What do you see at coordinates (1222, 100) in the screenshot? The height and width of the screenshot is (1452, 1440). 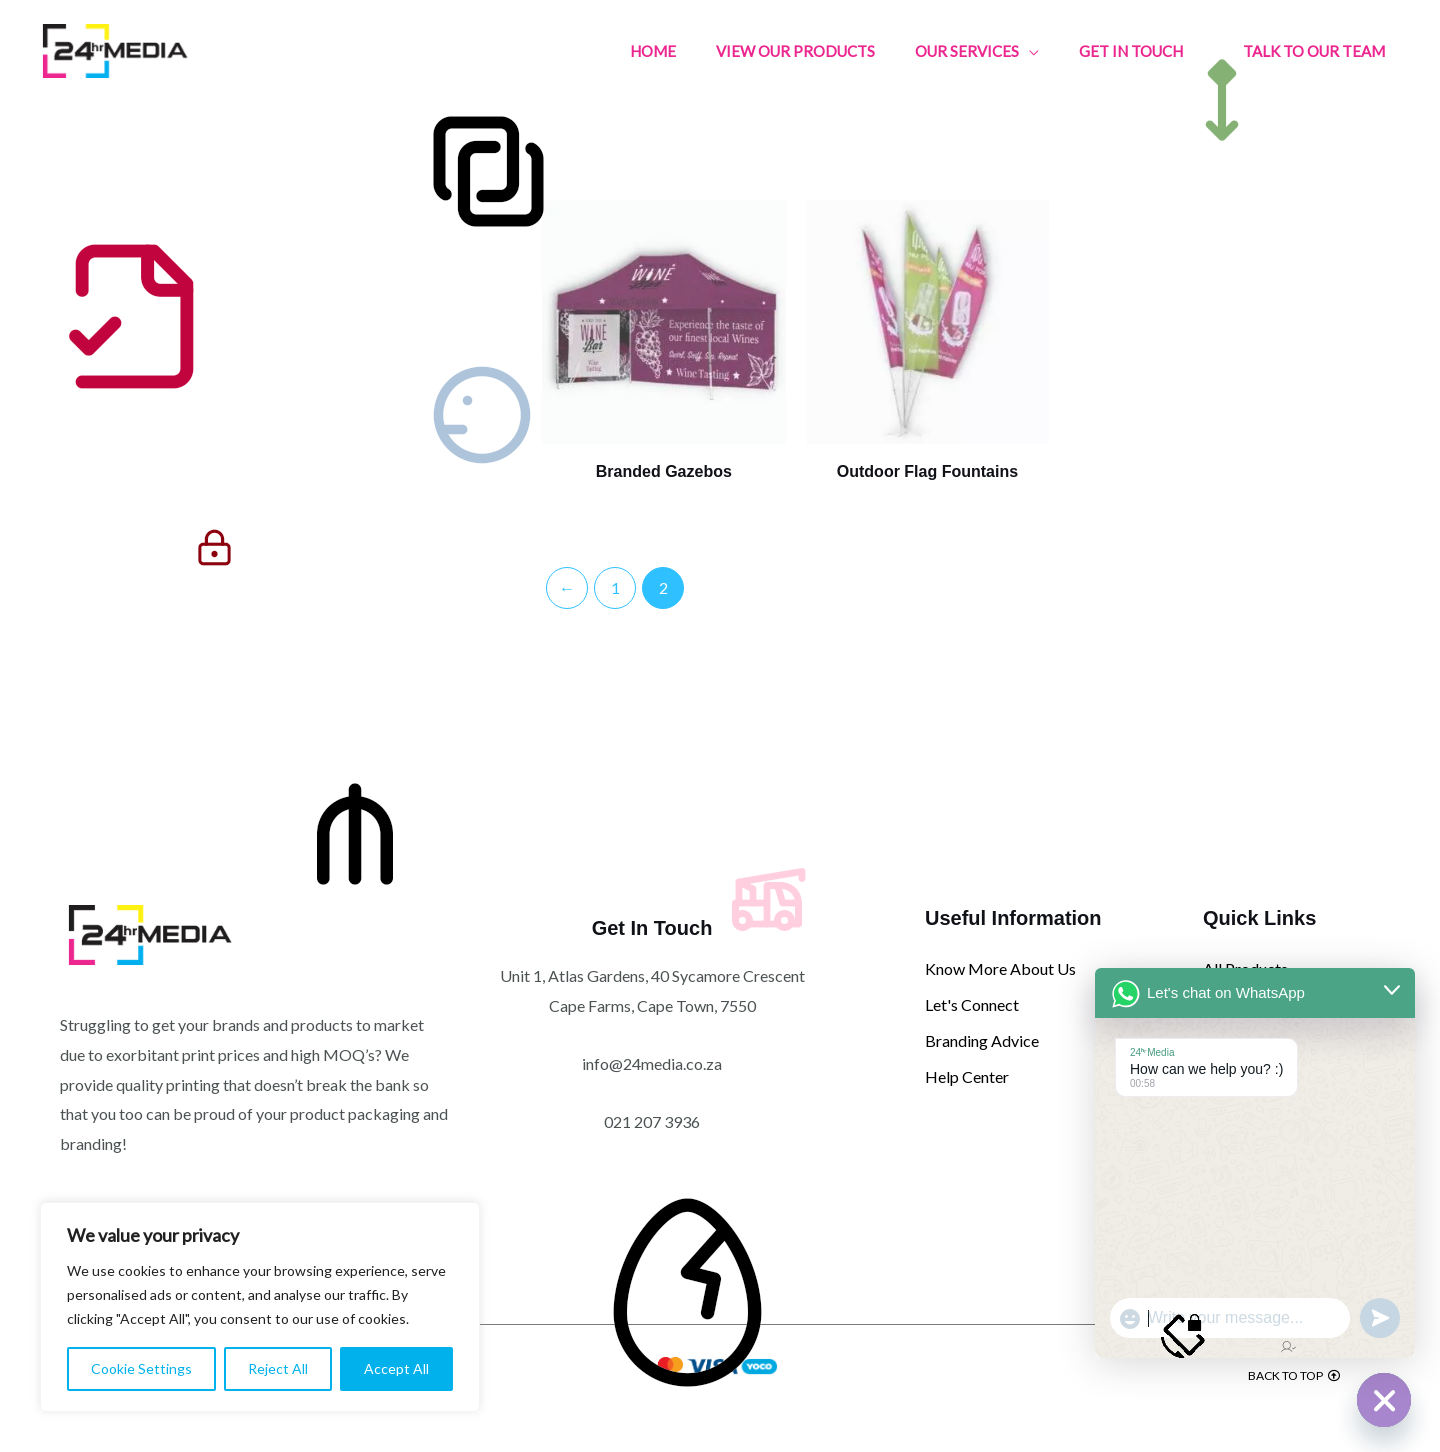 I see `move item down in a list or queue` at bounding box center [1222, 100].